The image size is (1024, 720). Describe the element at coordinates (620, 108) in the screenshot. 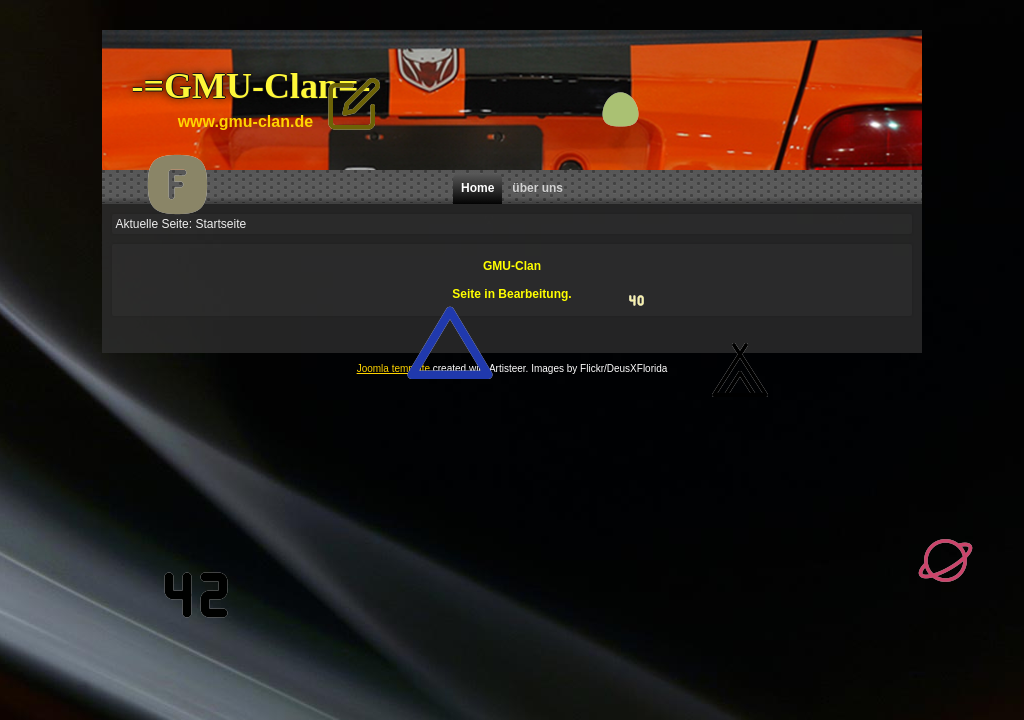

I see `decorative blob shape element` at that location.